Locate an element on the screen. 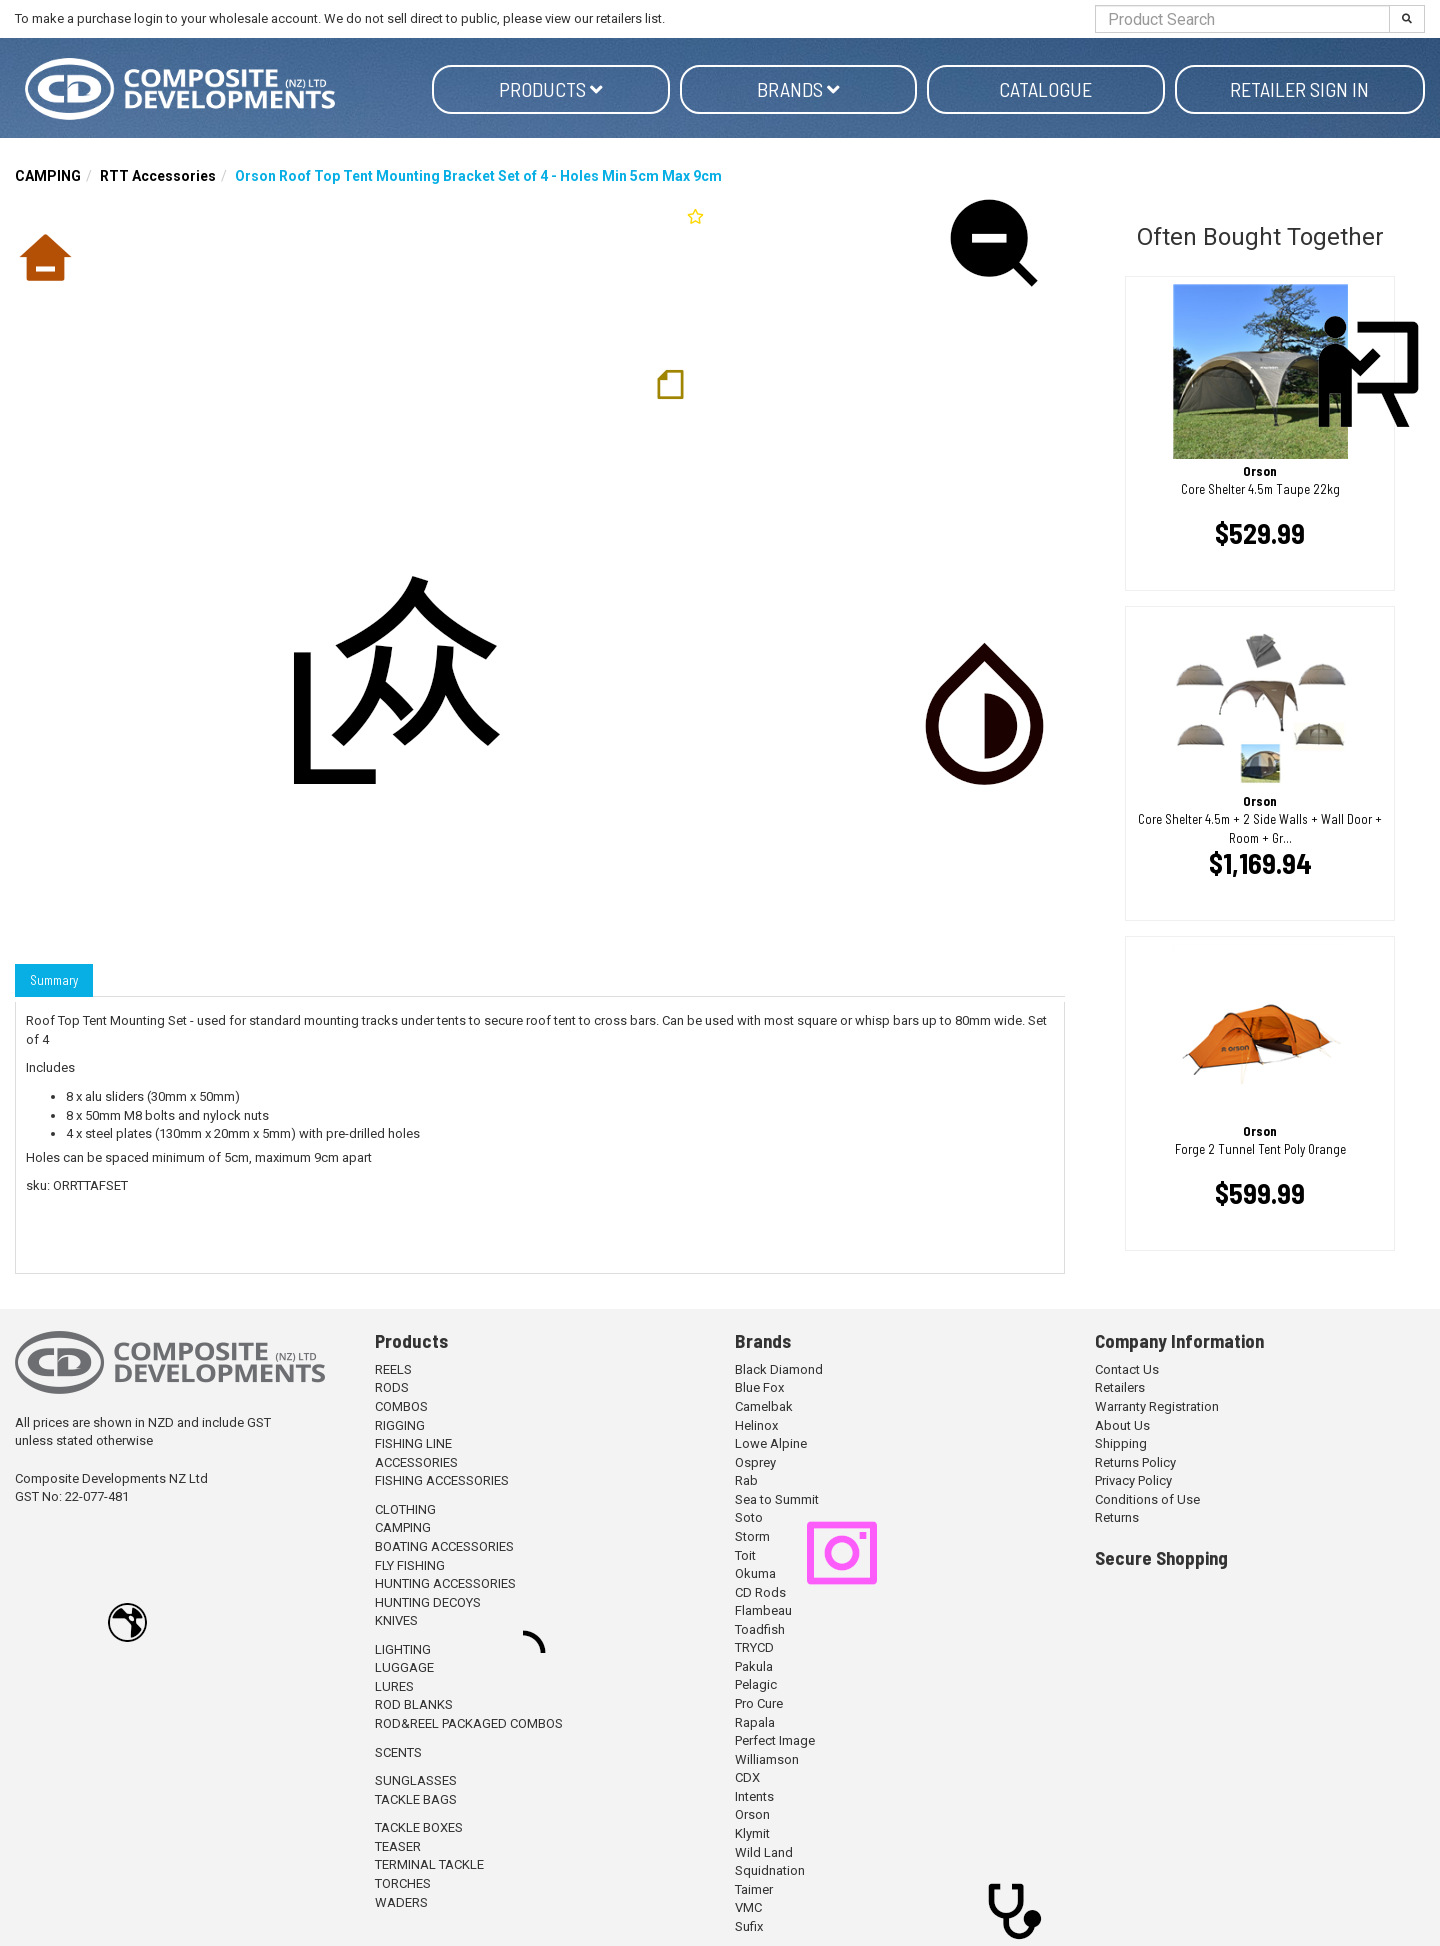 The image size is (1440, 1946). view or open a document is located at coordinates (670, 384).